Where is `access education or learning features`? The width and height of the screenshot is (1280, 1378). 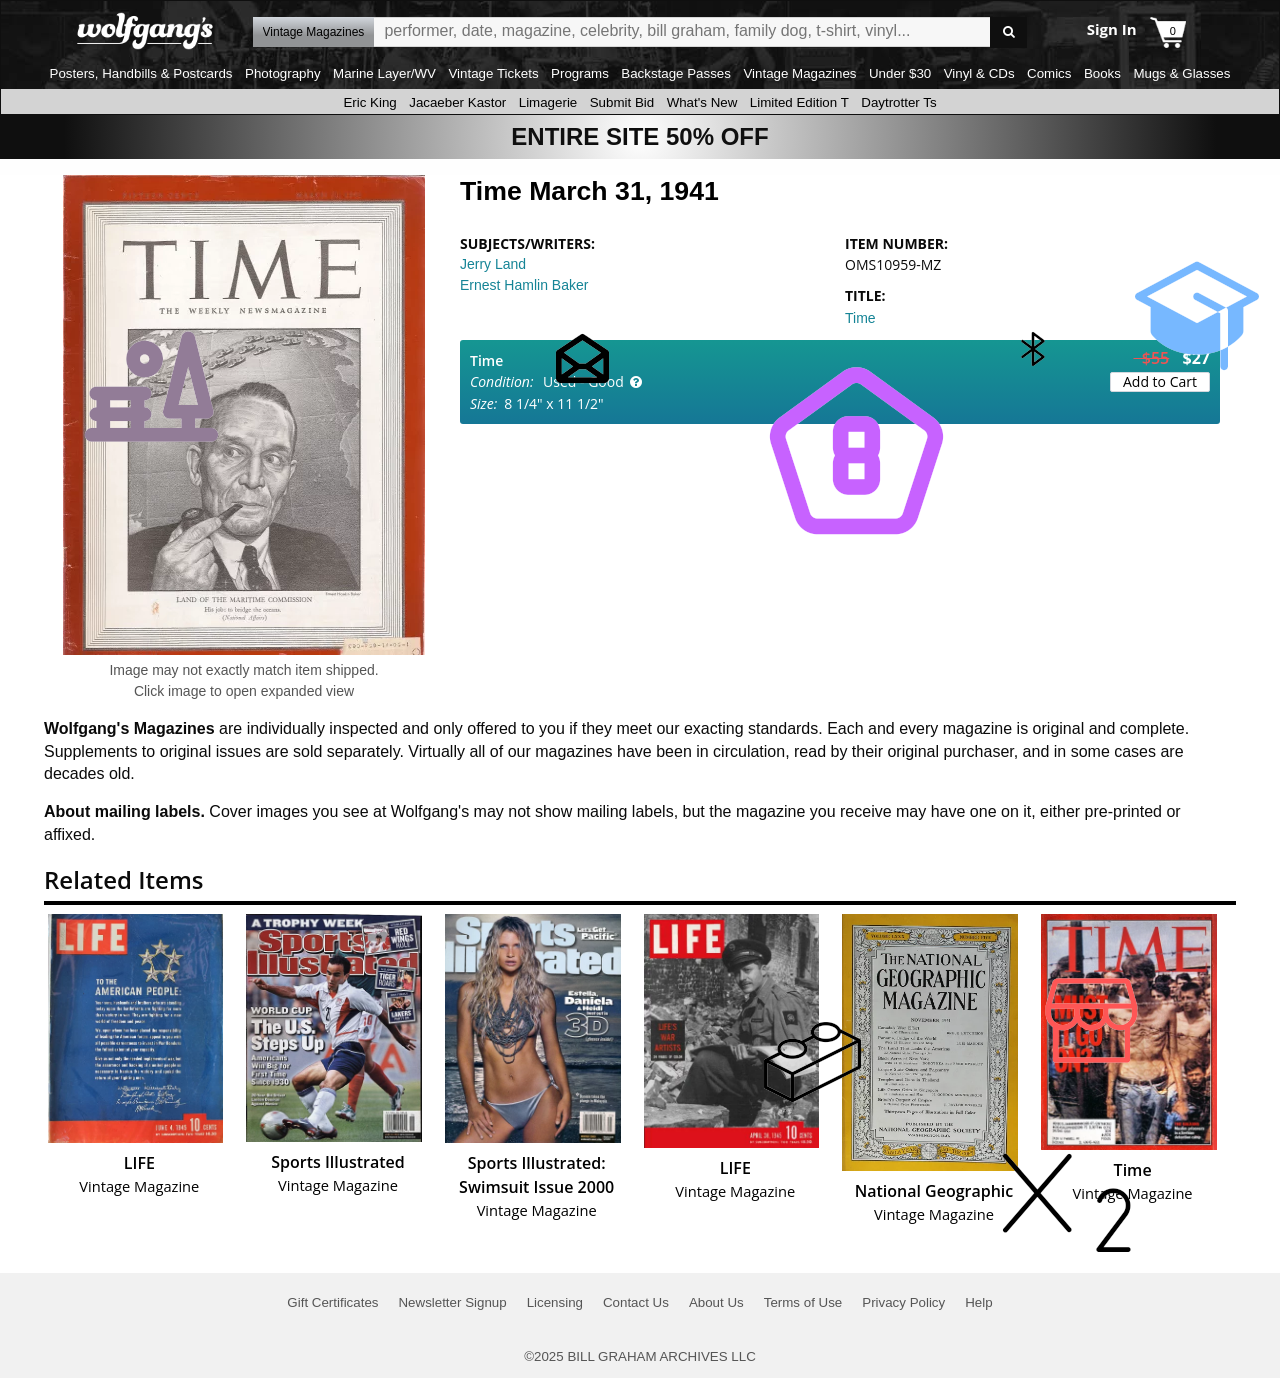 access education or learning features is located at coordinates (1197, 312).